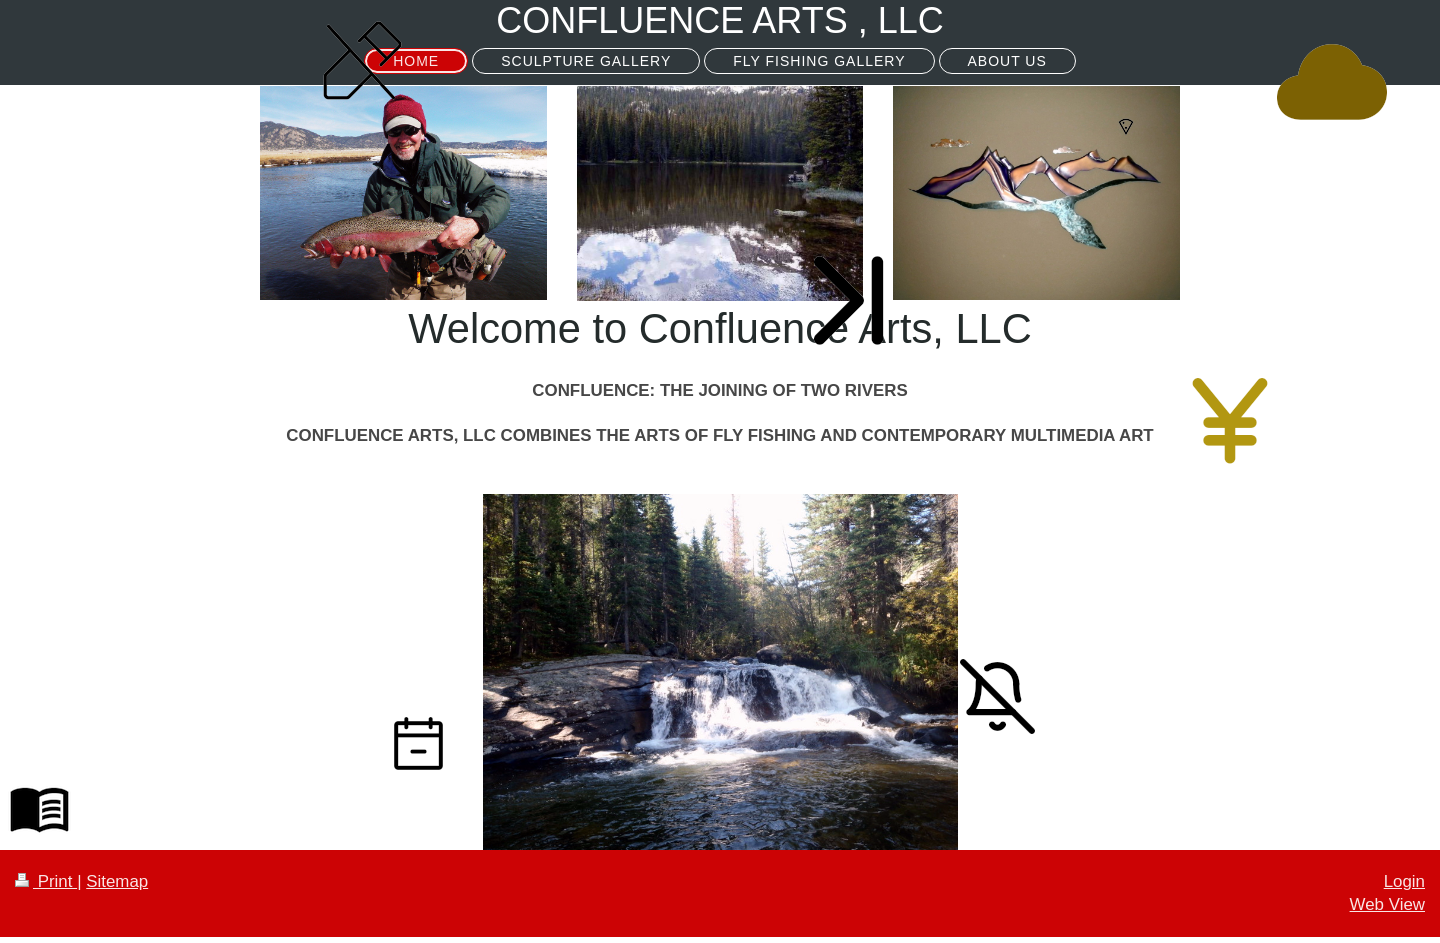  I want to click on find nearby pizza restaurants, so click(1126, 127).